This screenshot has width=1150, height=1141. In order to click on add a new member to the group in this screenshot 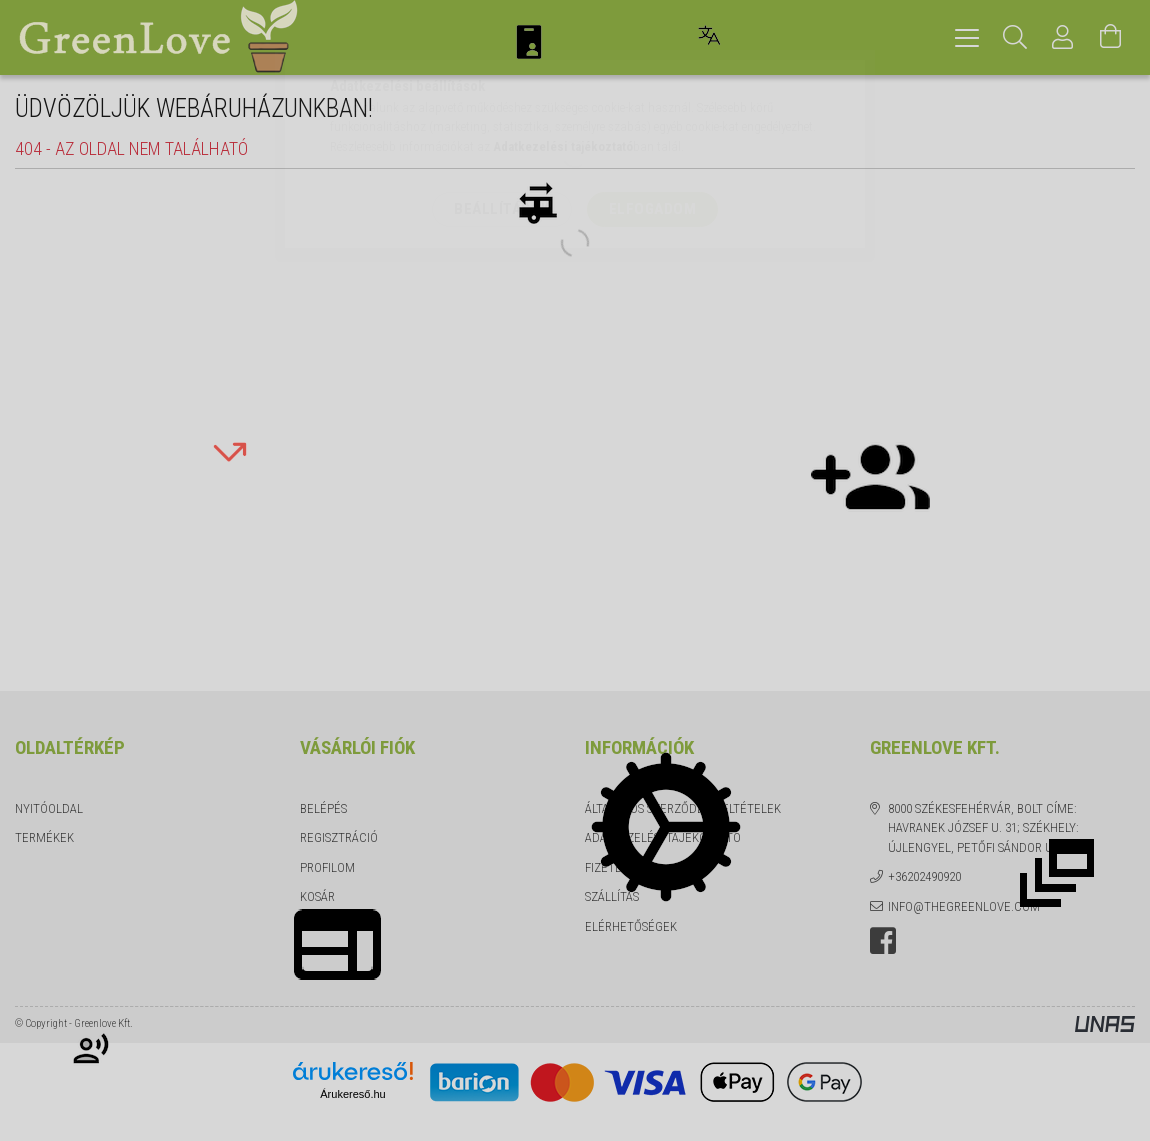, I will do `click(870, 479)`.